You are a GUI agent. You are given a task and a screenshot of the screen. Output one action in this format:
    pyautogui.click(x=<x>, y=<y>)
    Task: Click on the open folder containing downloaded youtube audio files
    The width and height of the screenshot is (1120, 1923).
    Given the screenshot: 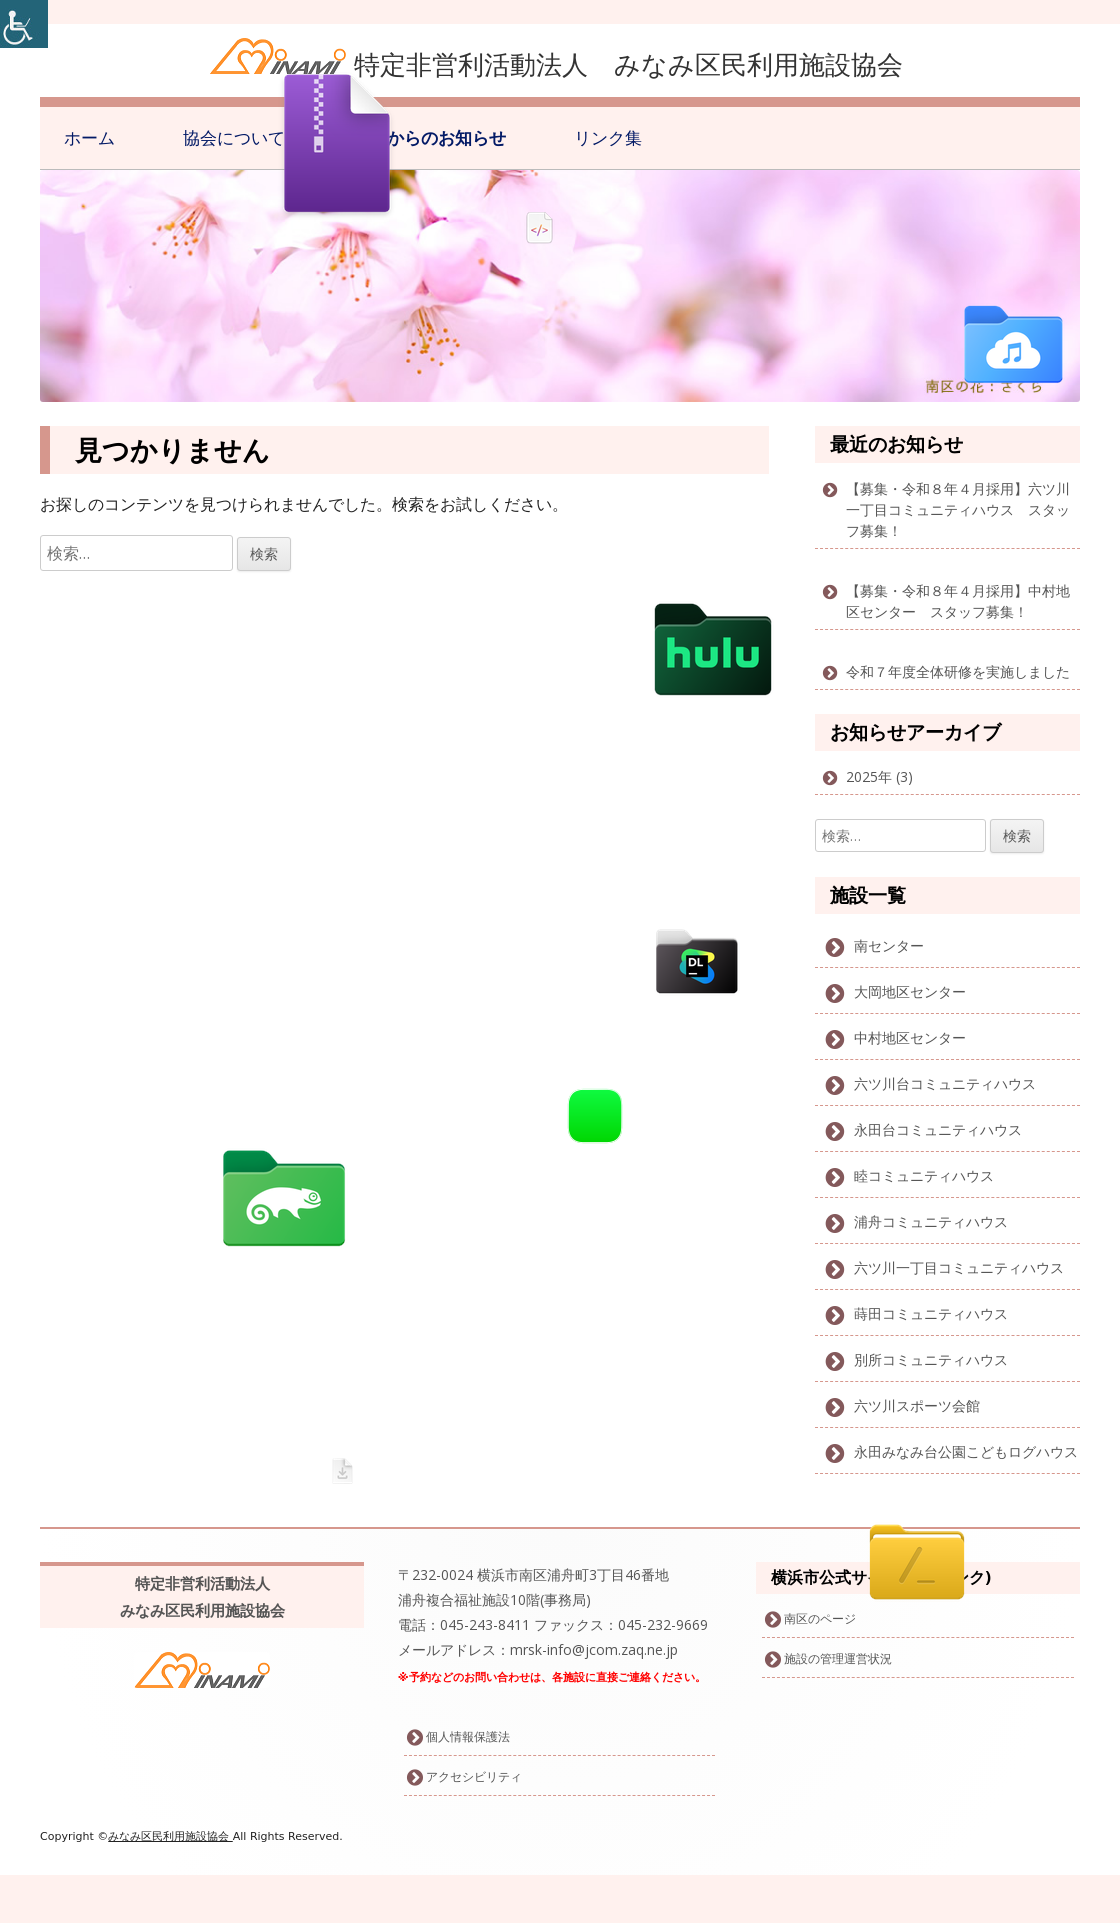 What is the action you would take?
    pyautogui.click(x=1013, y=347)
    